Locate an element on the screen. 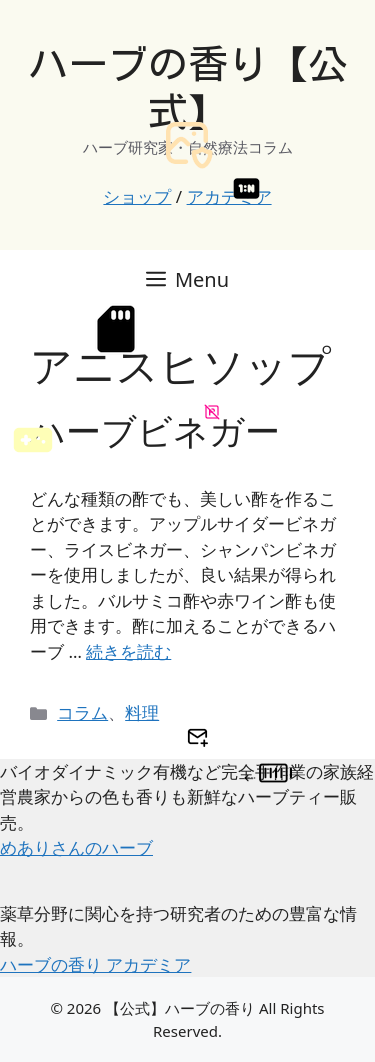 The width and height of the screenshot is (375, 1062). indicates battery is fully charged is located at coordinates (275, 773).